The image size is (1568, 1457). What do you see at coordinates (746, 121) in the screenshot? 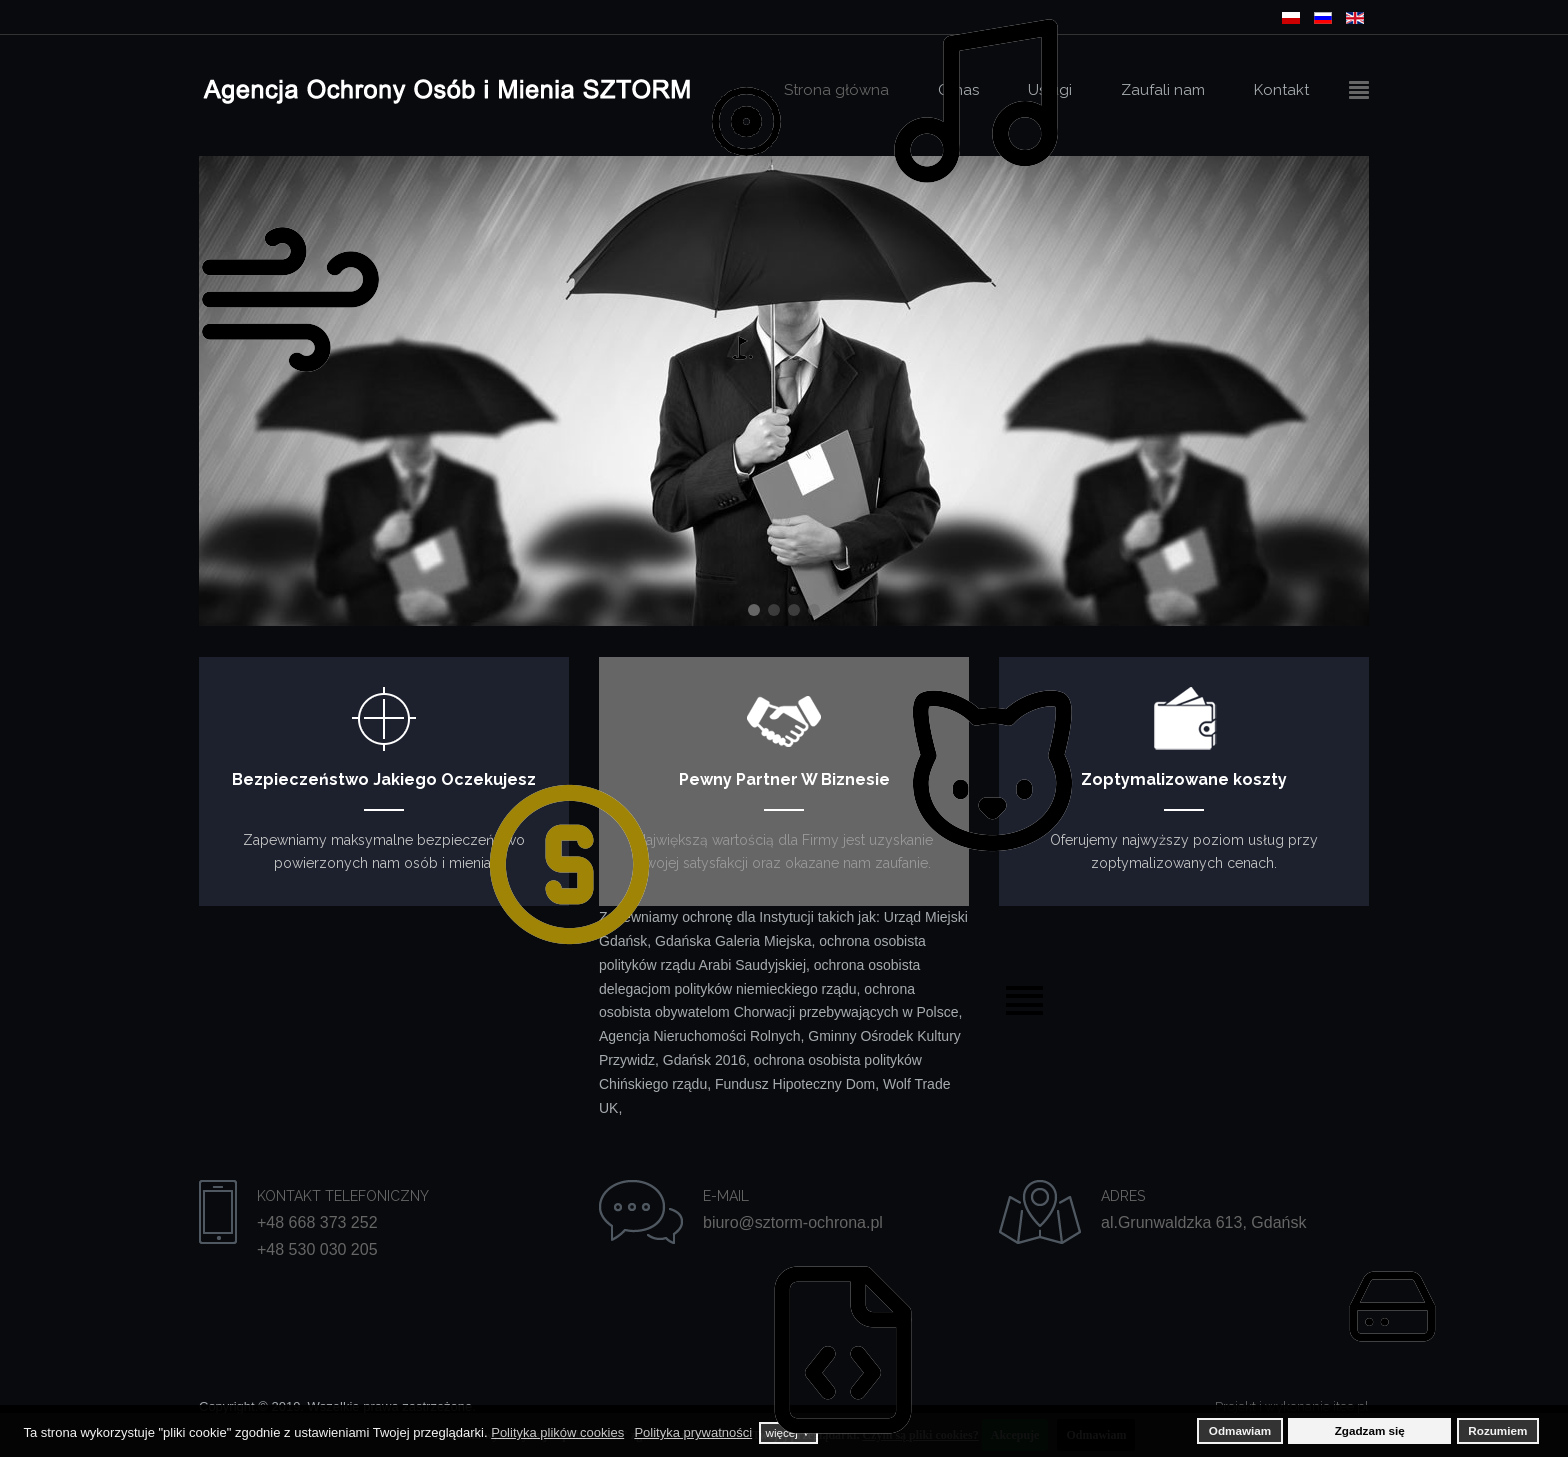
I see `access music albums or library` at bounding box center [746, 121].